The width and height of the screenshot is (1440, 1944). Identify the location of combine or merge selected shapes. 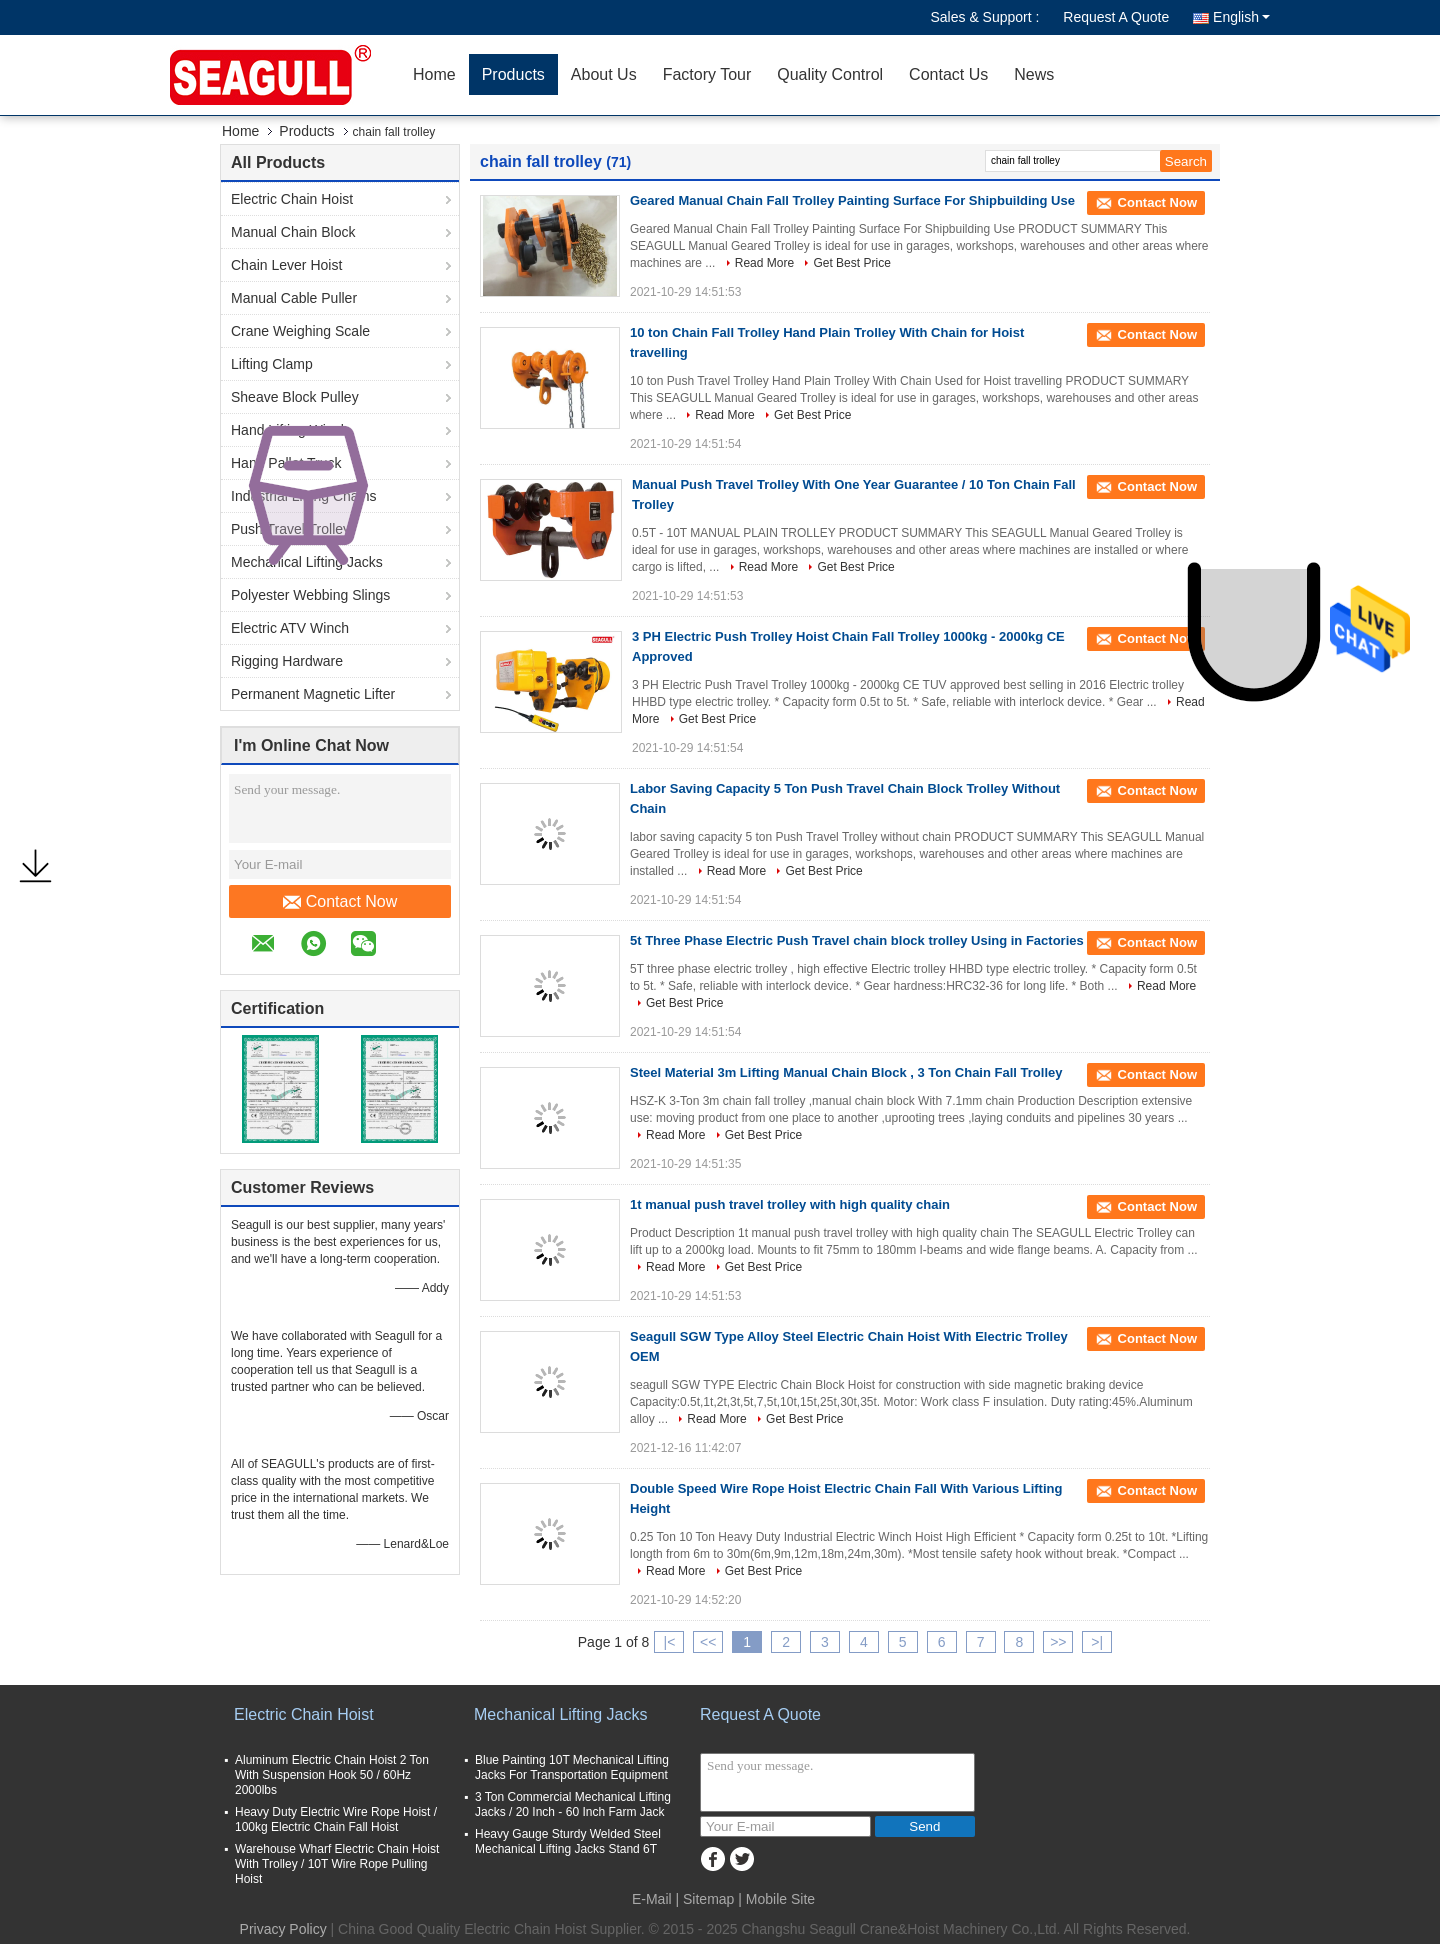
(1254, 622).